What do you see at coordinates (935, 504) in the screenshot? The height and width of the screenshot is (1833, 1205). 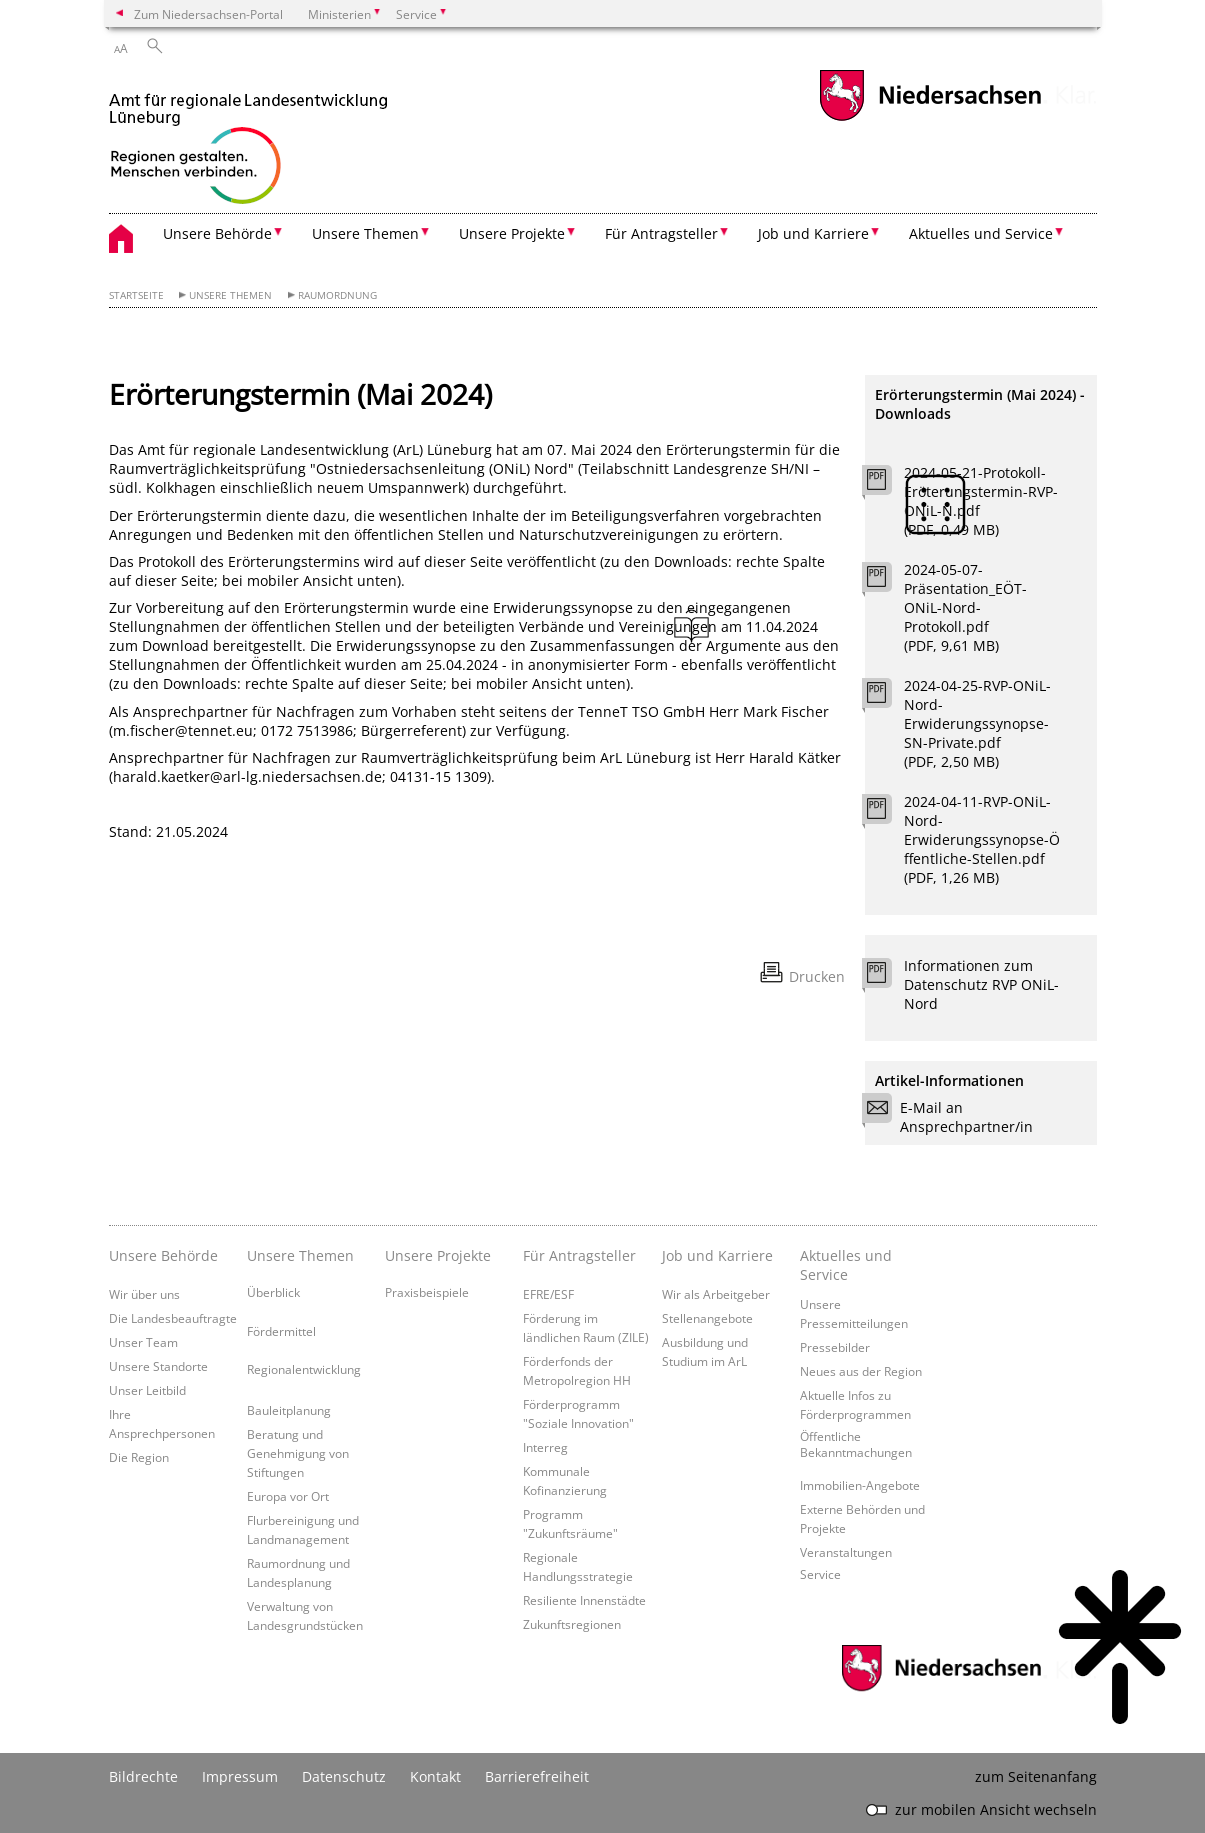 I see `randomize or shuffle content` at bounding box center [935, 504].